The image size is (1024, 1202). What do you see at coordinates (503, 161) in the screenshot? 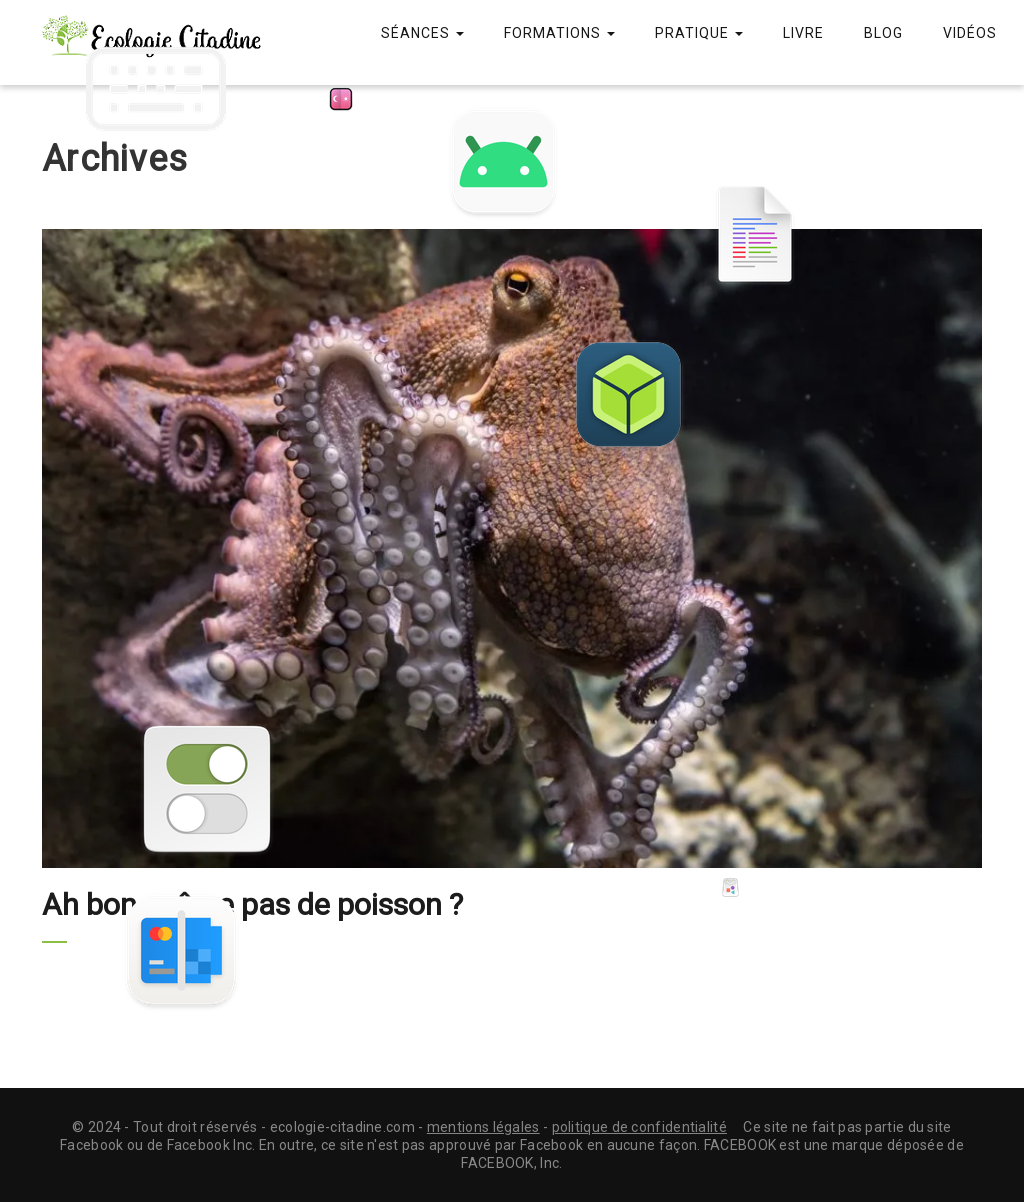
I see `open android app or emulator` at bounding box center [503, 161].